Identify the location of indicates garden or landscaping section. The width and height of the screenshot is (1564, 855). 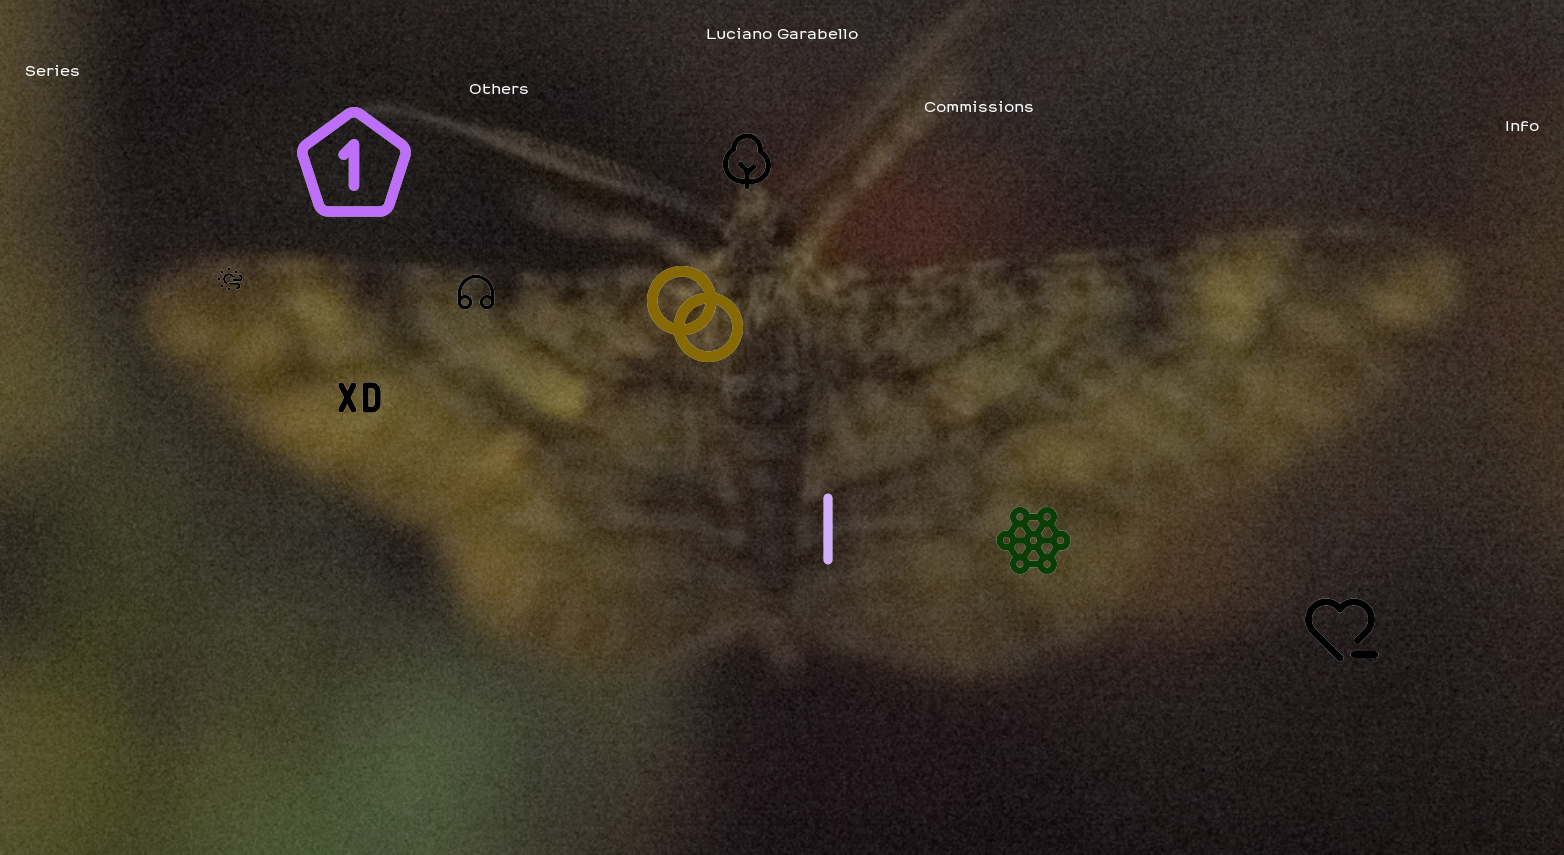
(747, 160).